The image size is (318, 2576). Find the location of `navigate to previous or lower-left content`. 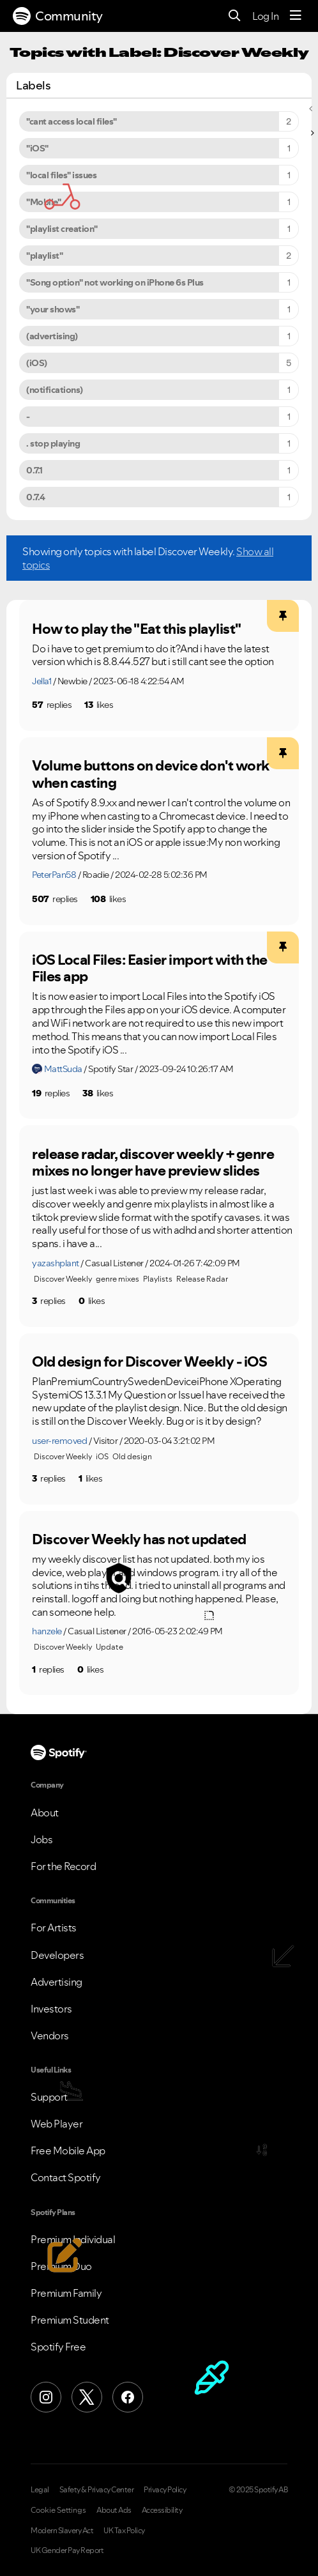

navigate to previous or lower-left content is located at coordinates (283, 1956).